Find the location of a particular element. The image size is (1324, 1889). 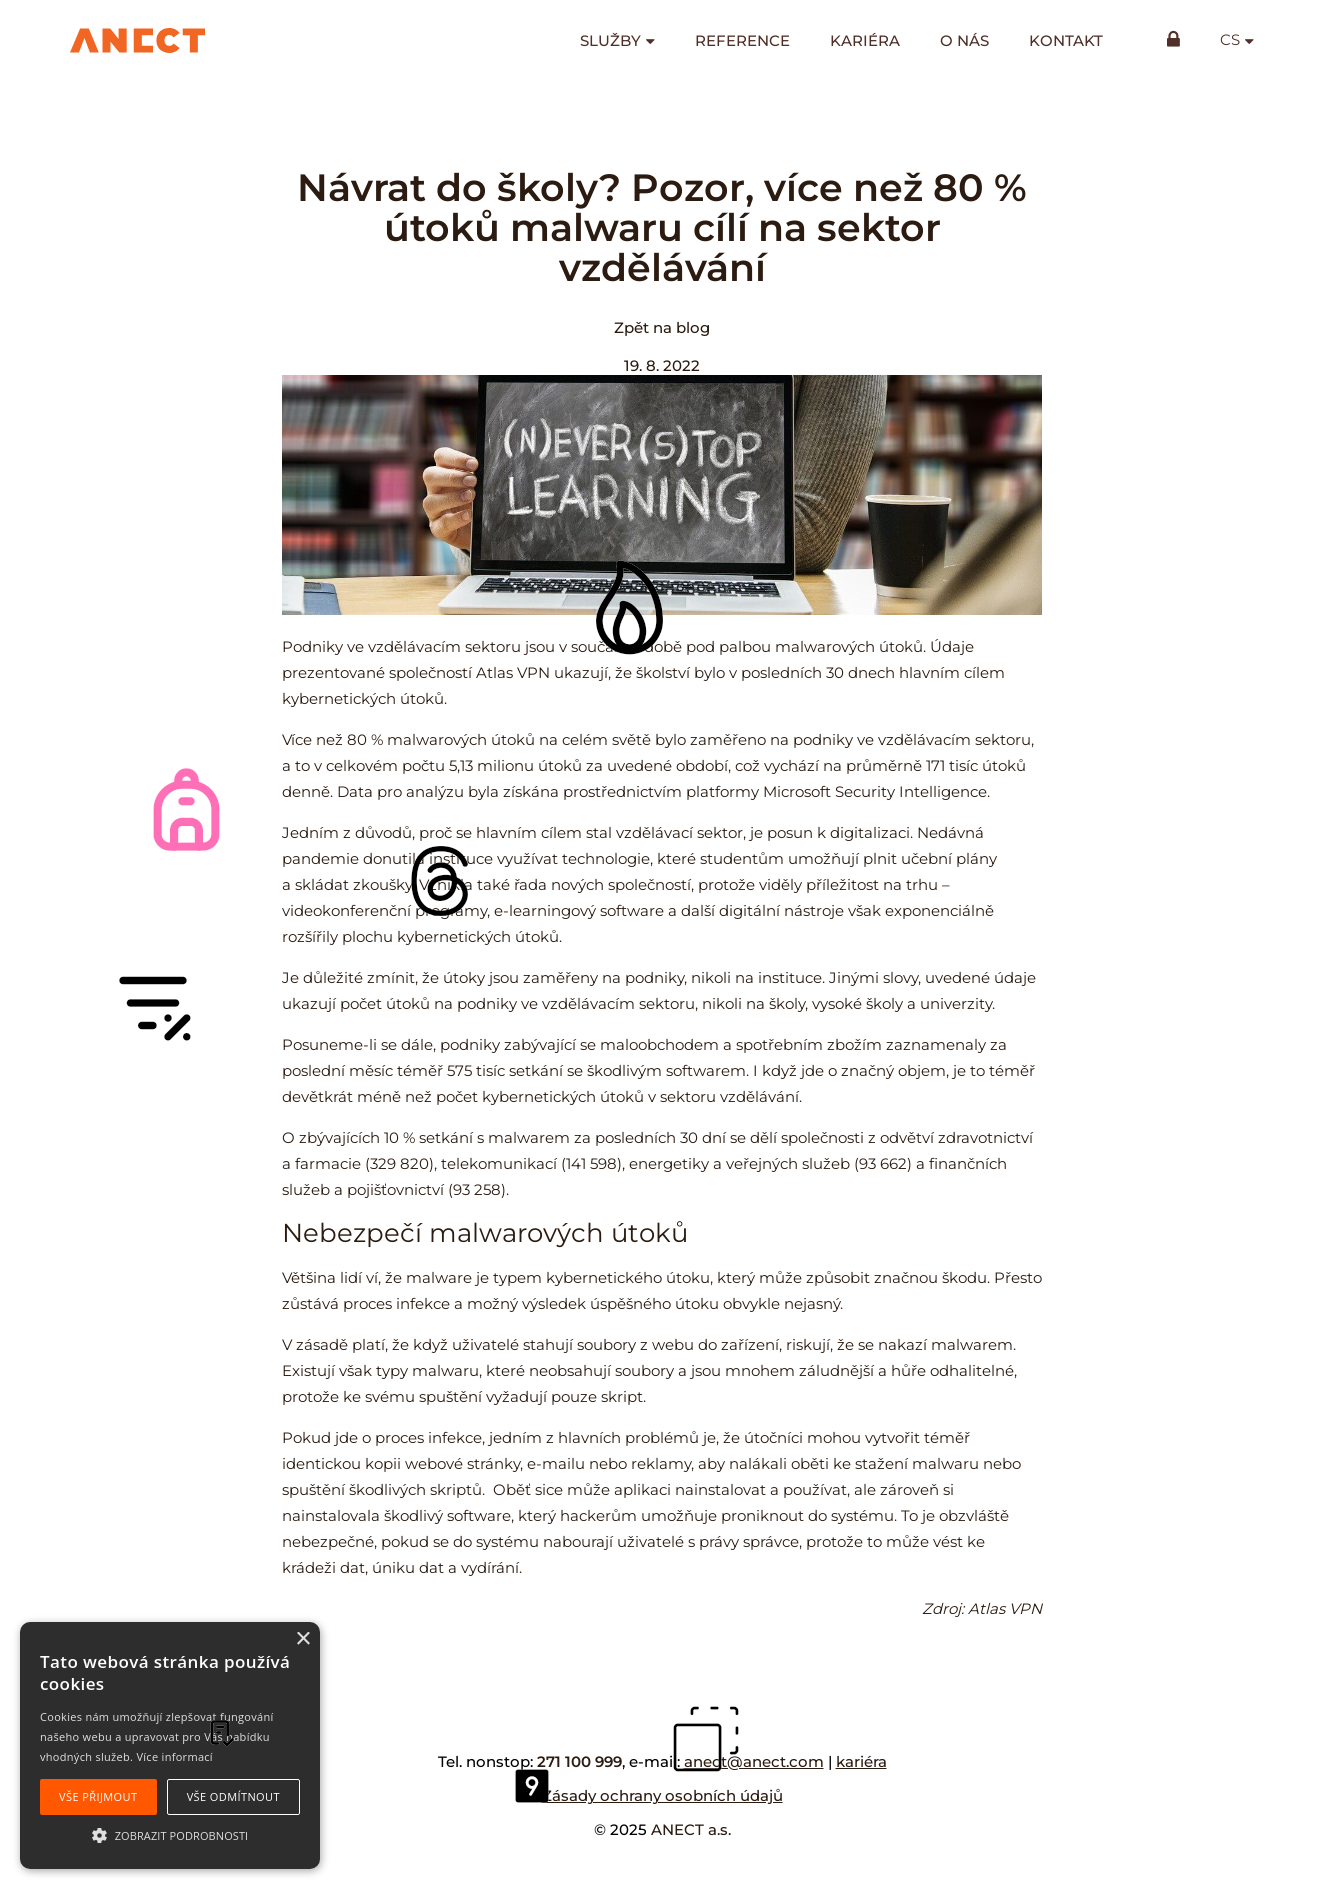

access your inventory or stored items is located at coordinates (186, 809).